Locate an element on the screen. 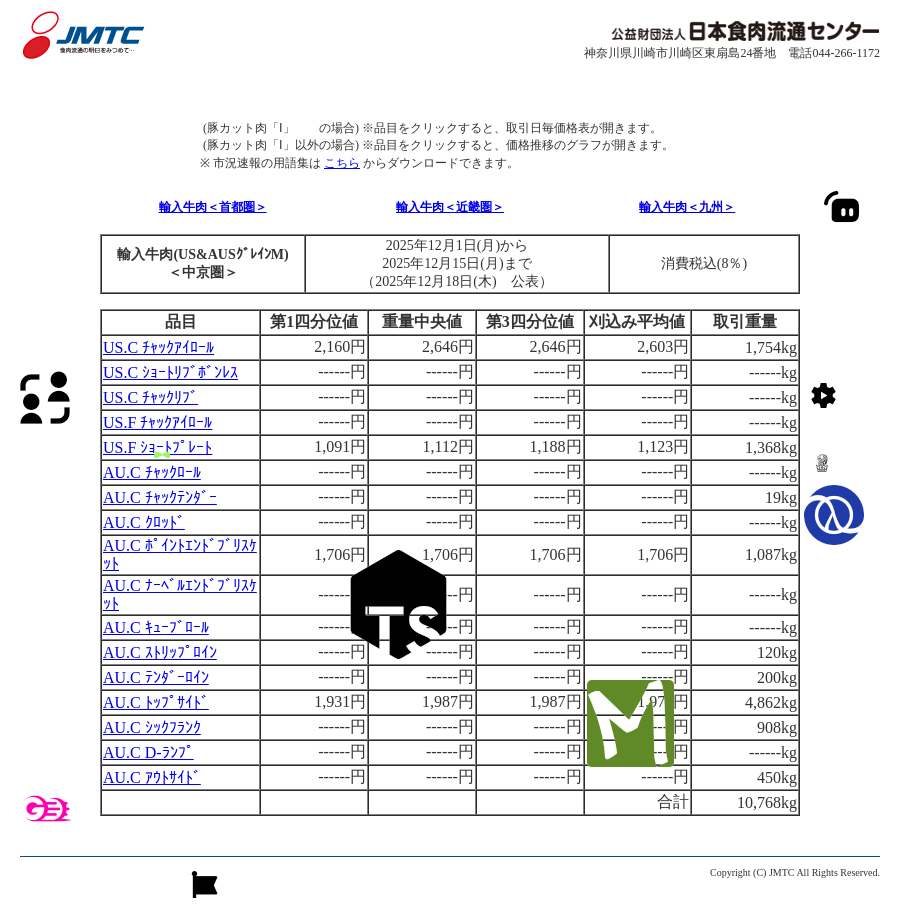 Image resolution: width=900 pixels, height=917 pixels. ts-node runtime environment logo is located at coordinates (398, 604).